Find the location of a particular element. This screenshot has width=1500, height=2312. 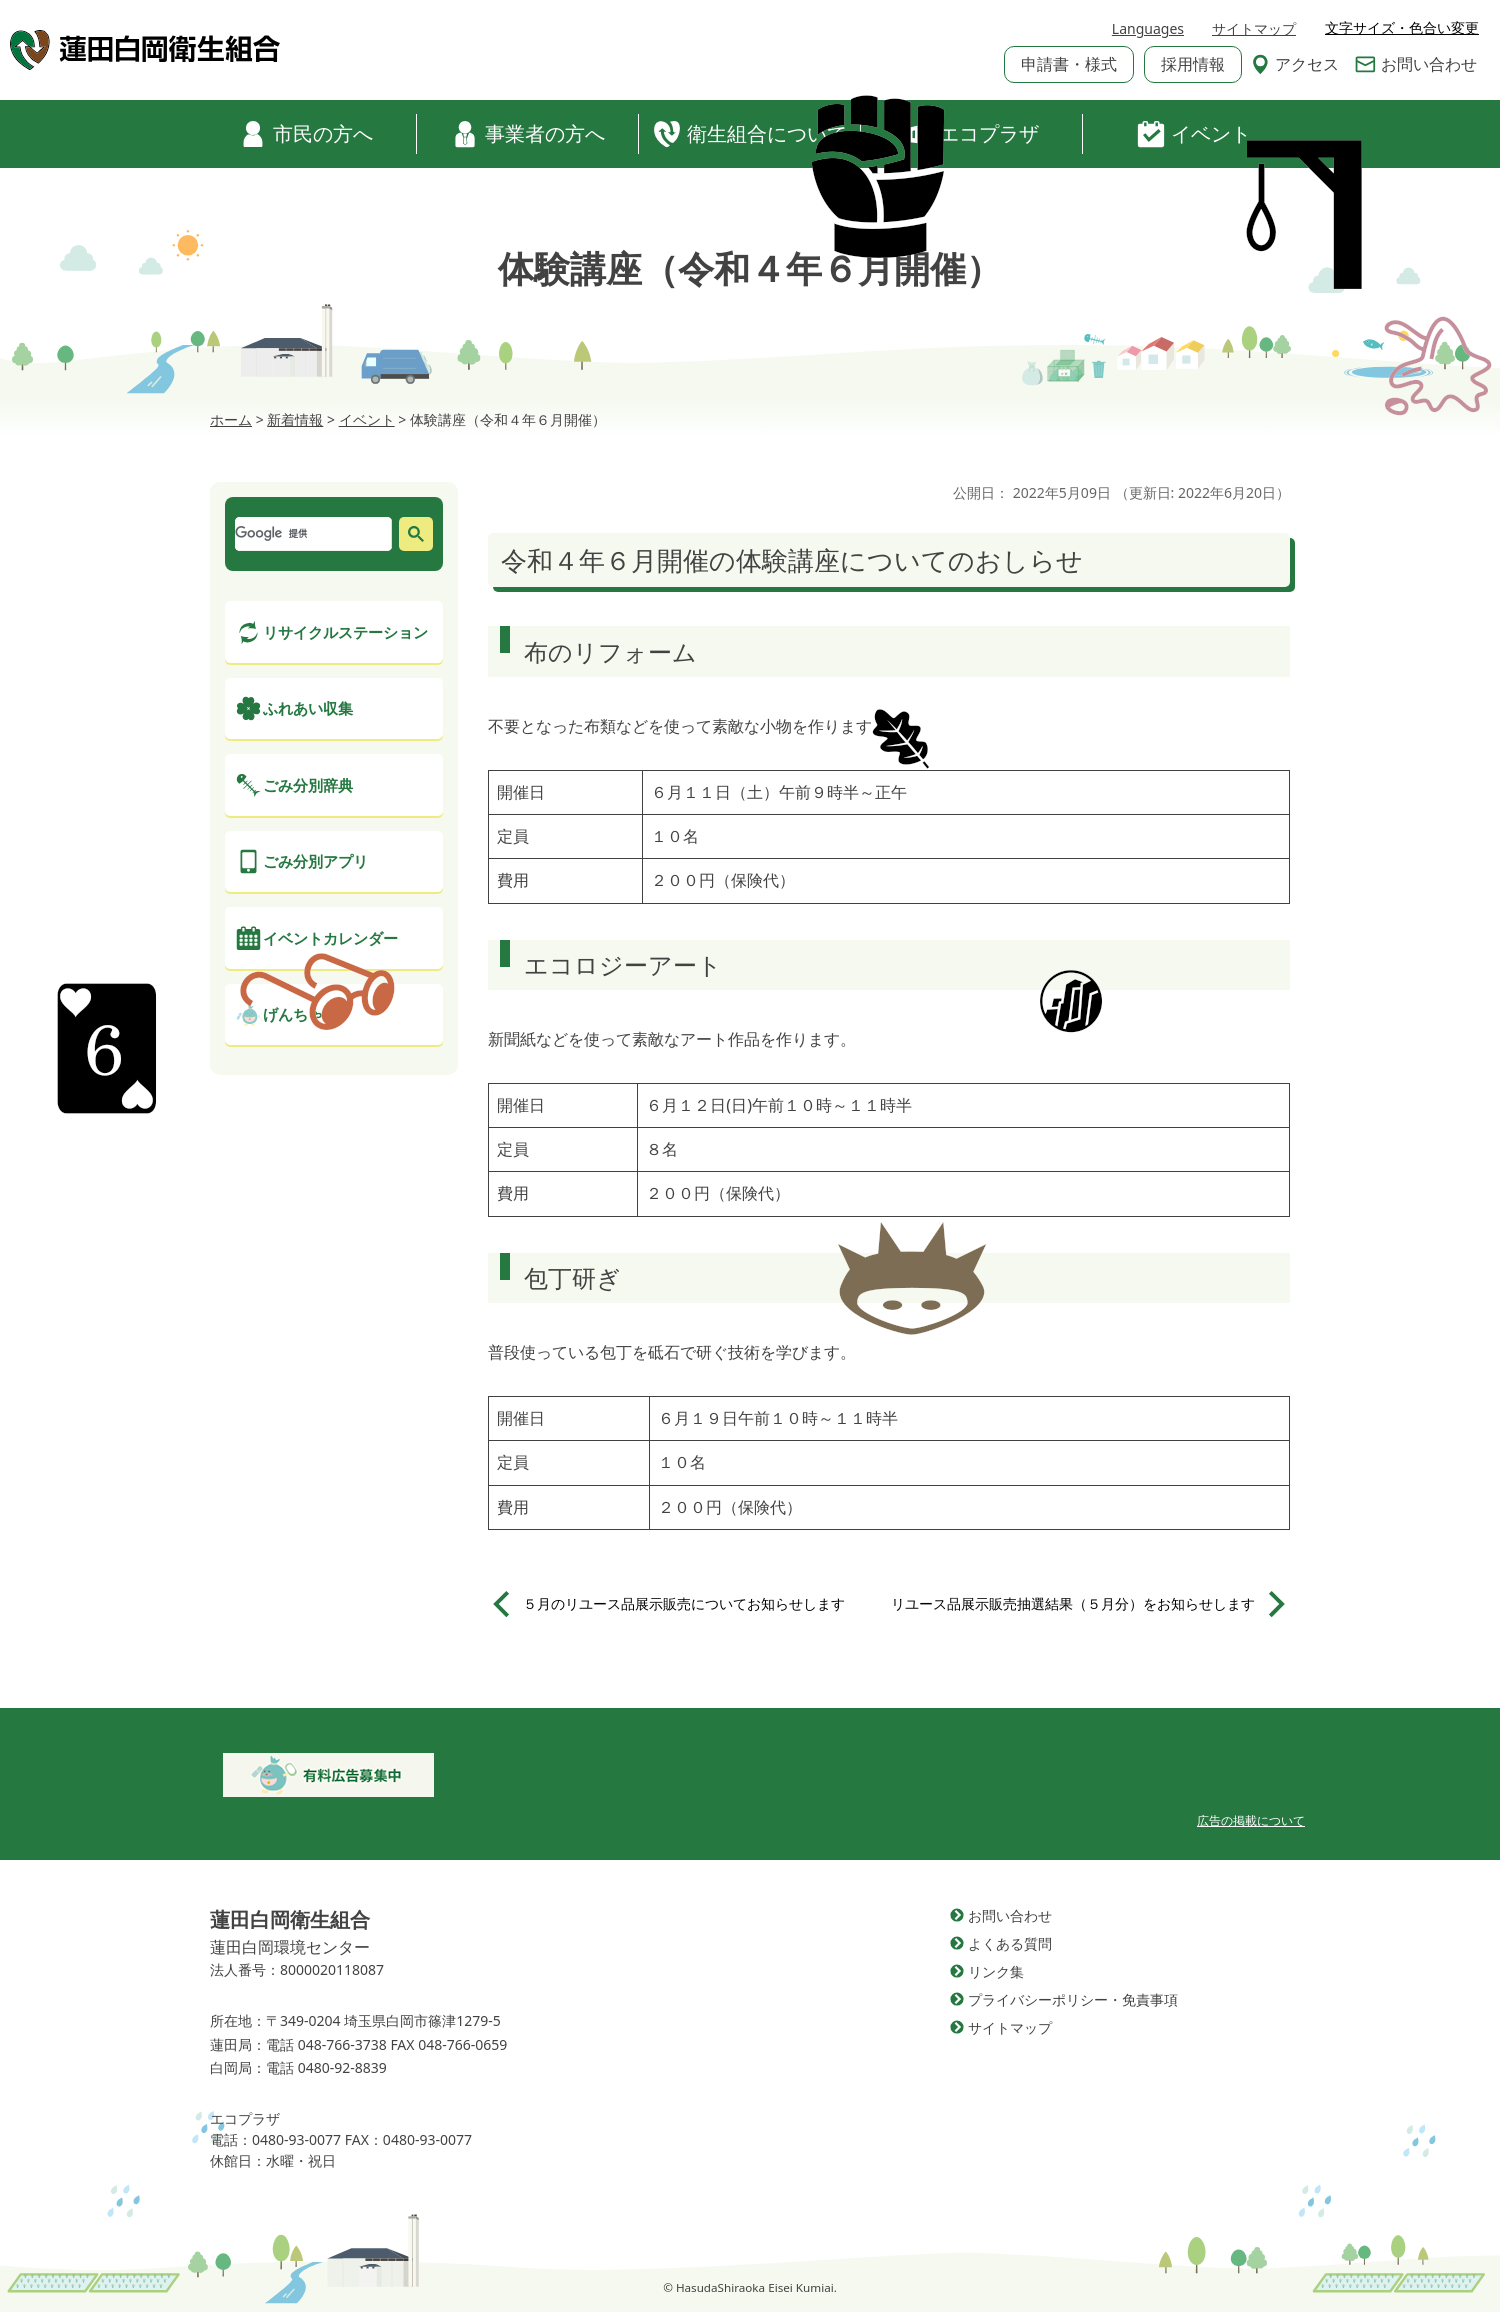

slime or goo enemy in a game interface is located at coordinates (1438, 366).